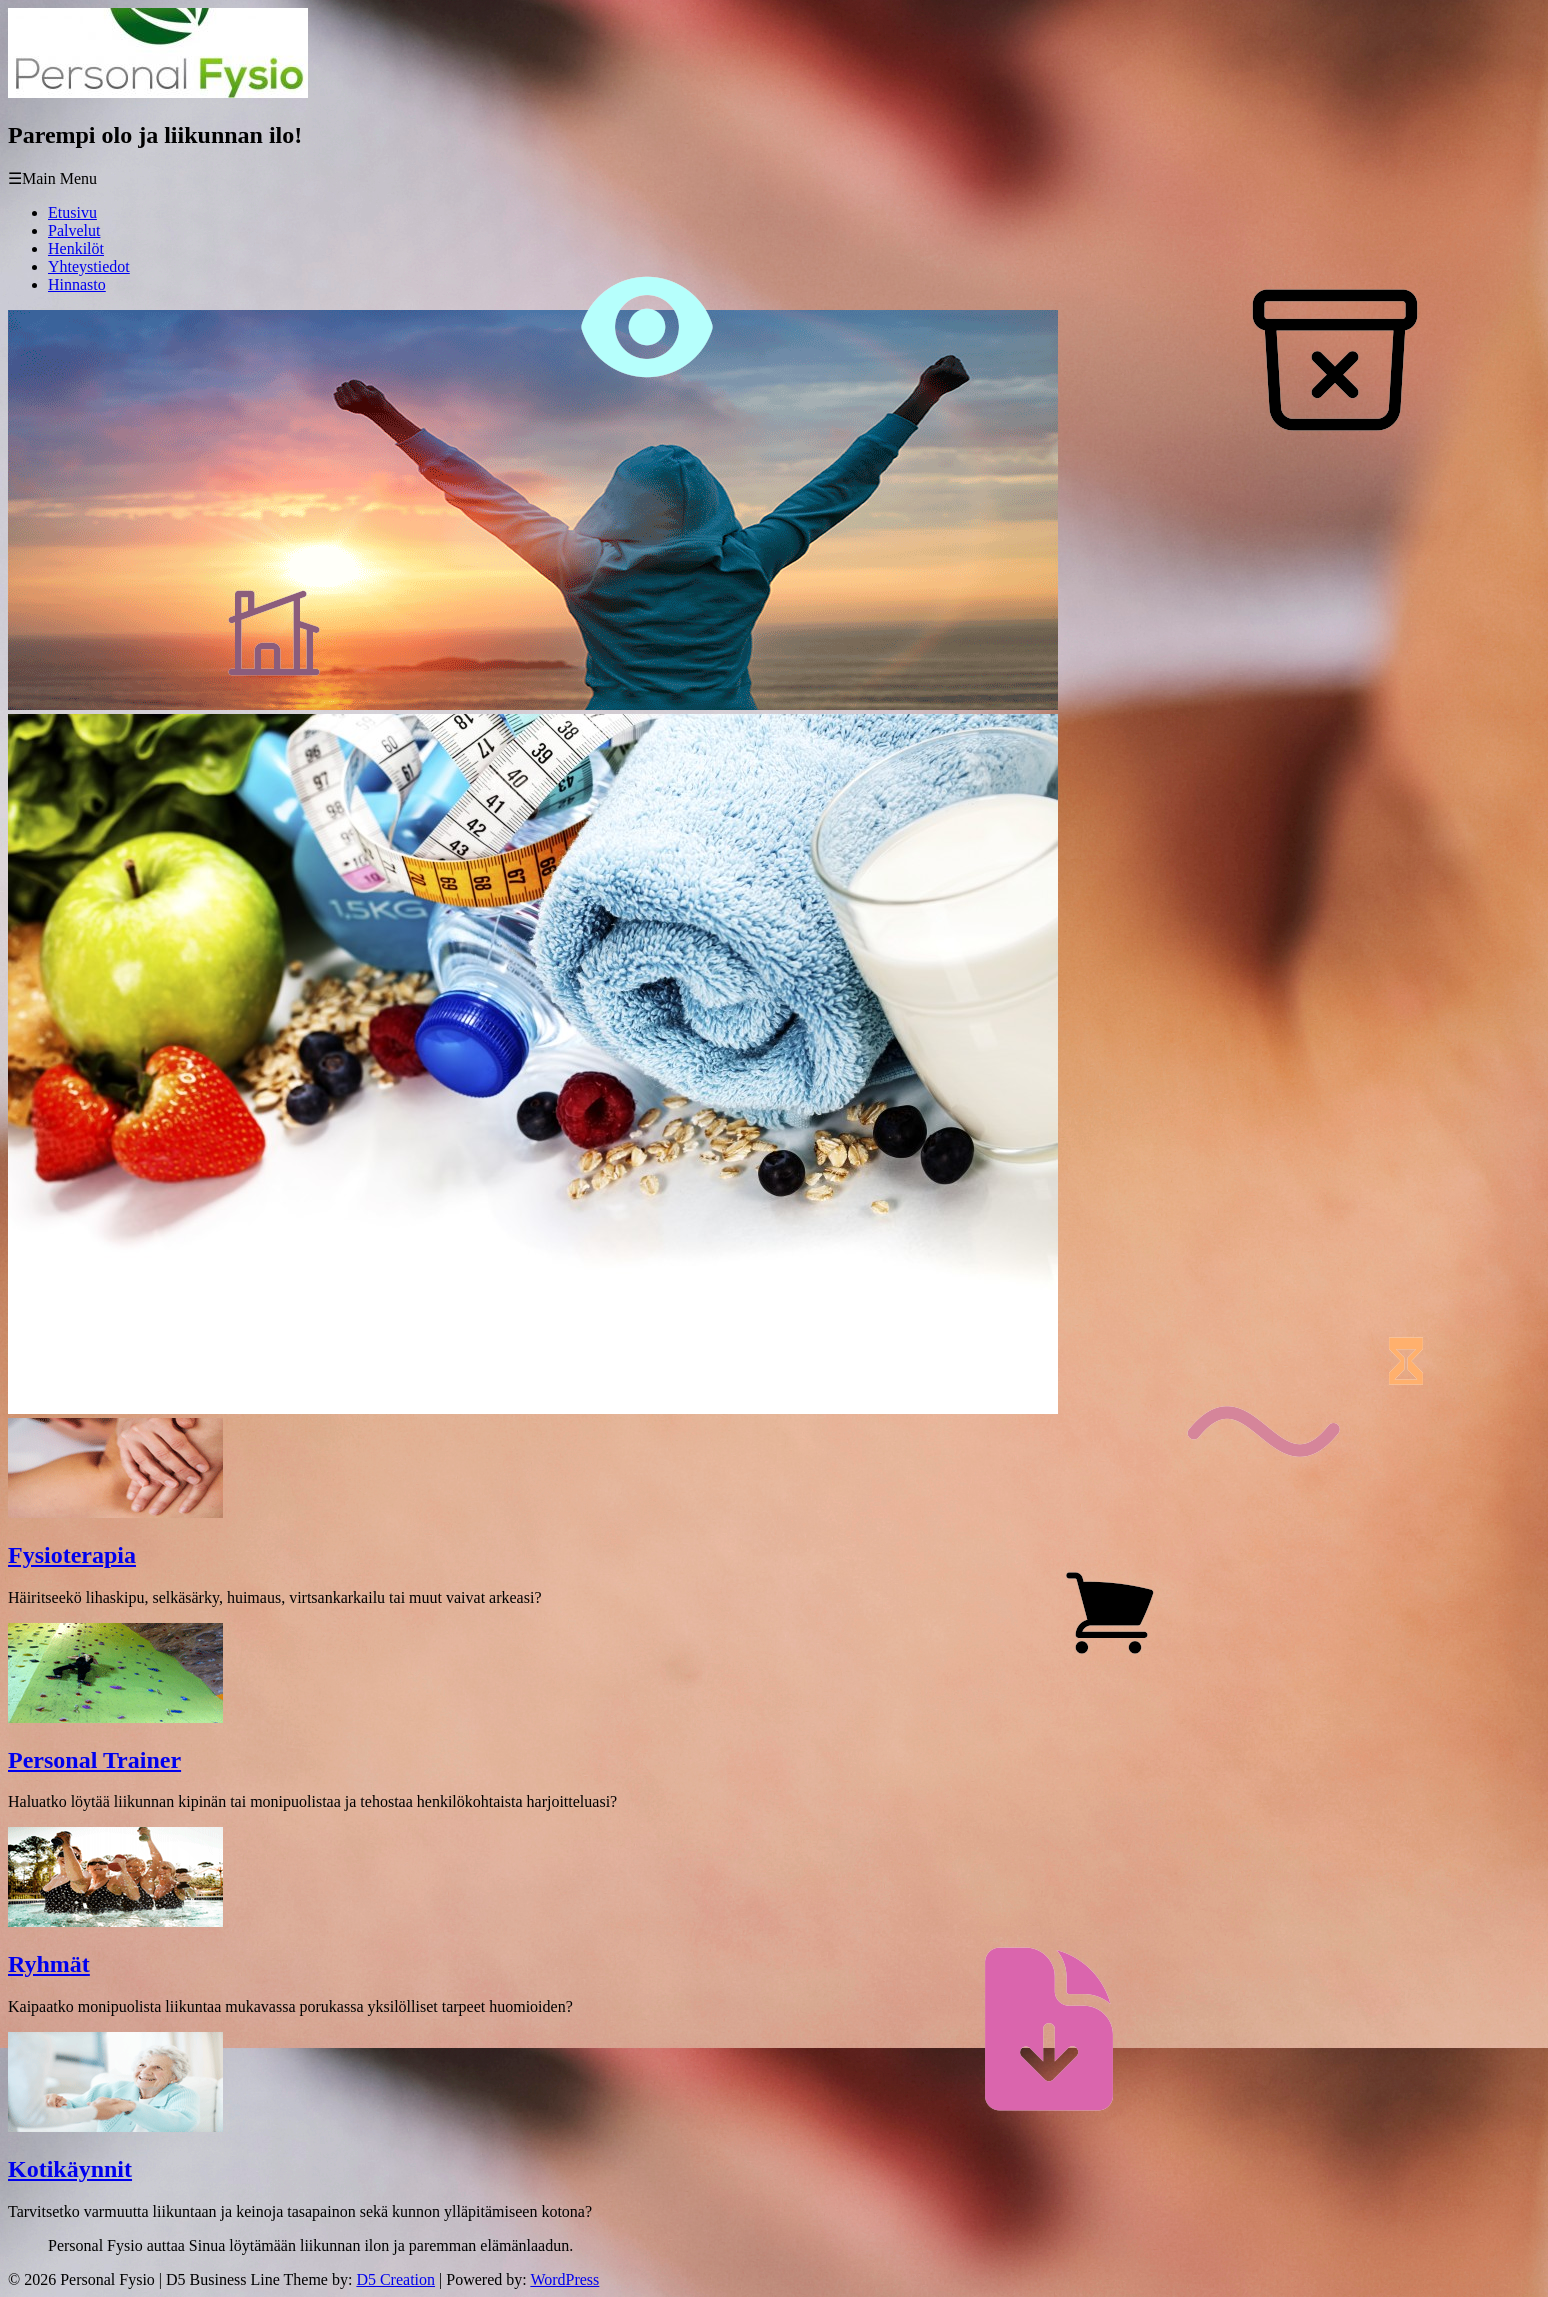  Describe the element at coordinates (1049, 2029) in the screenshot. I see `download a document or file` at that location.